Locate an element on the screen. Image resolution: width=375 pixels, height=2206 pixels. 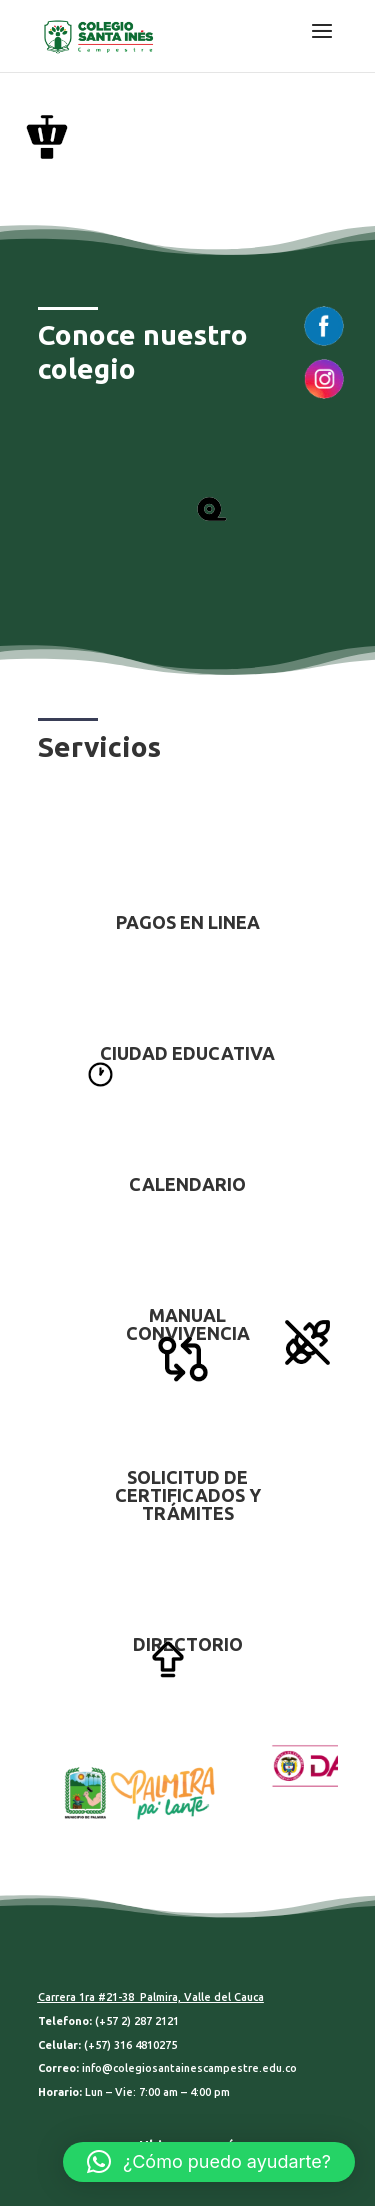
access air traffic control features is located at coordinates (47, 137).